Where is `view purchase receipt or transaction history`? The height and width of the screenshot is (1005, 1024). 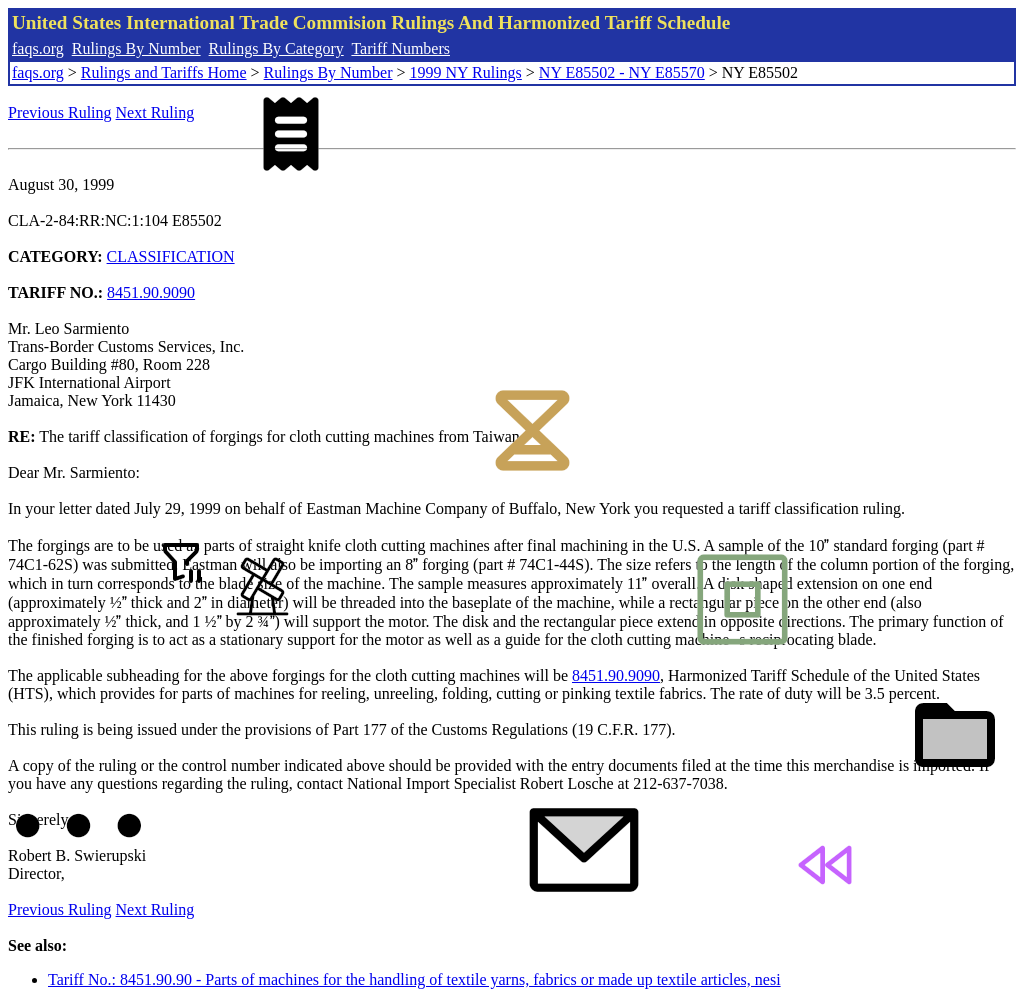
view purchase receipt or transaction history is located at coordinates (291, 134).